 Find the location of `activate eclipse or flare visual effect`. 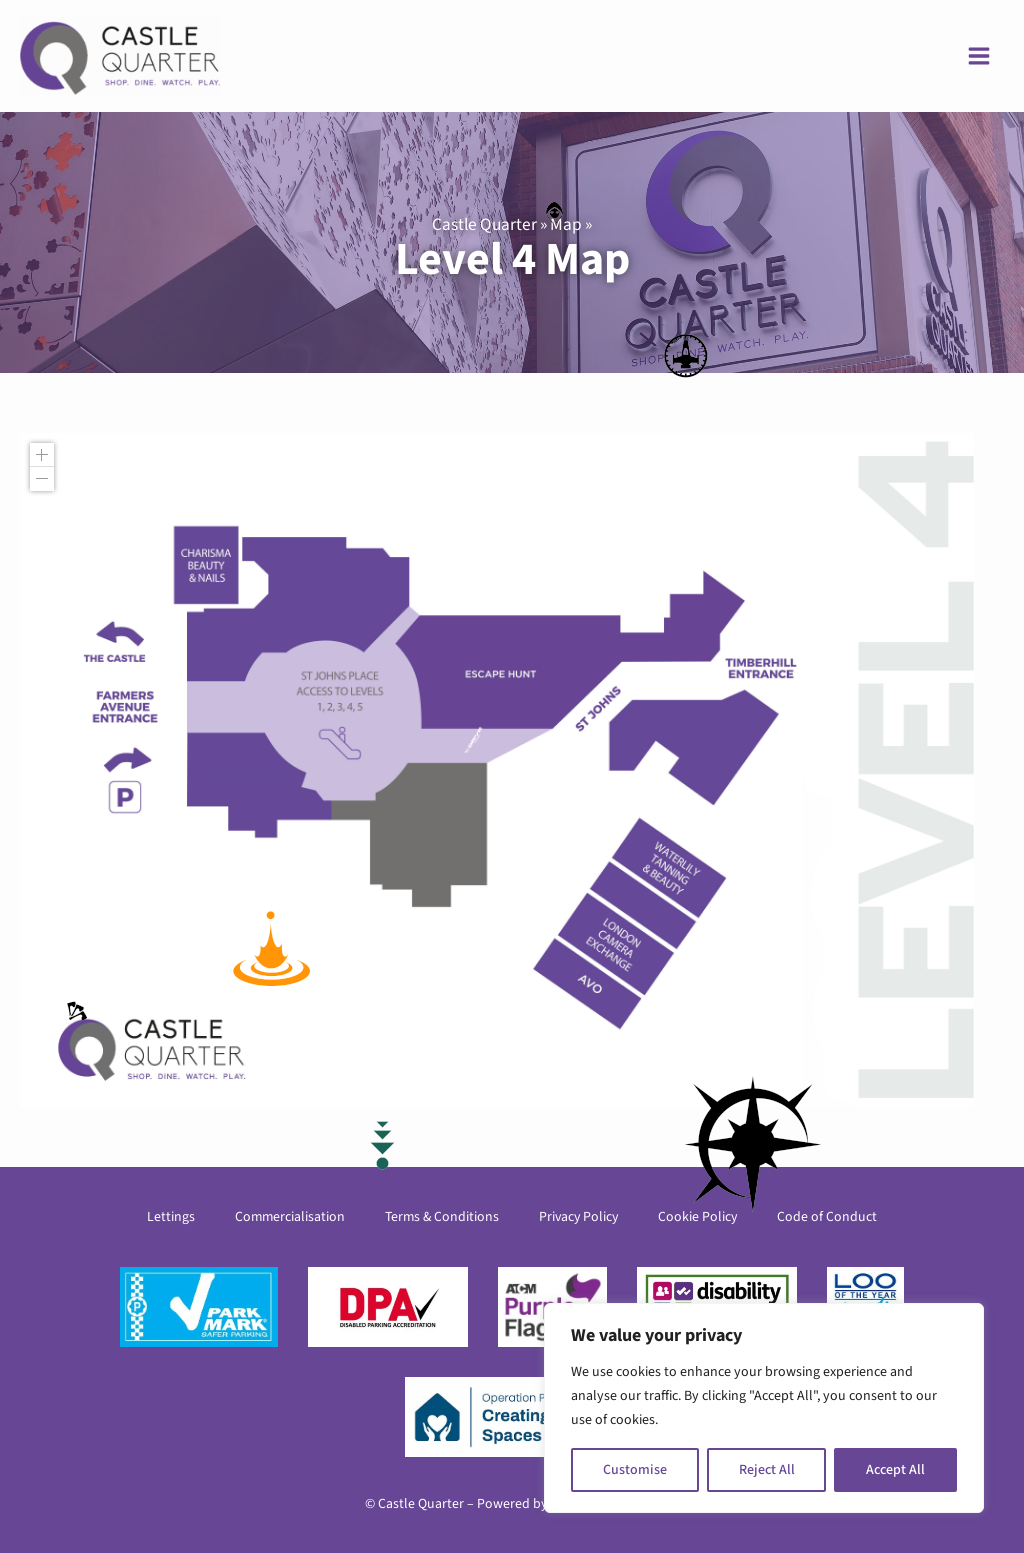

activate eclipse or flare visual effect is located at coordinates (753, 1142).